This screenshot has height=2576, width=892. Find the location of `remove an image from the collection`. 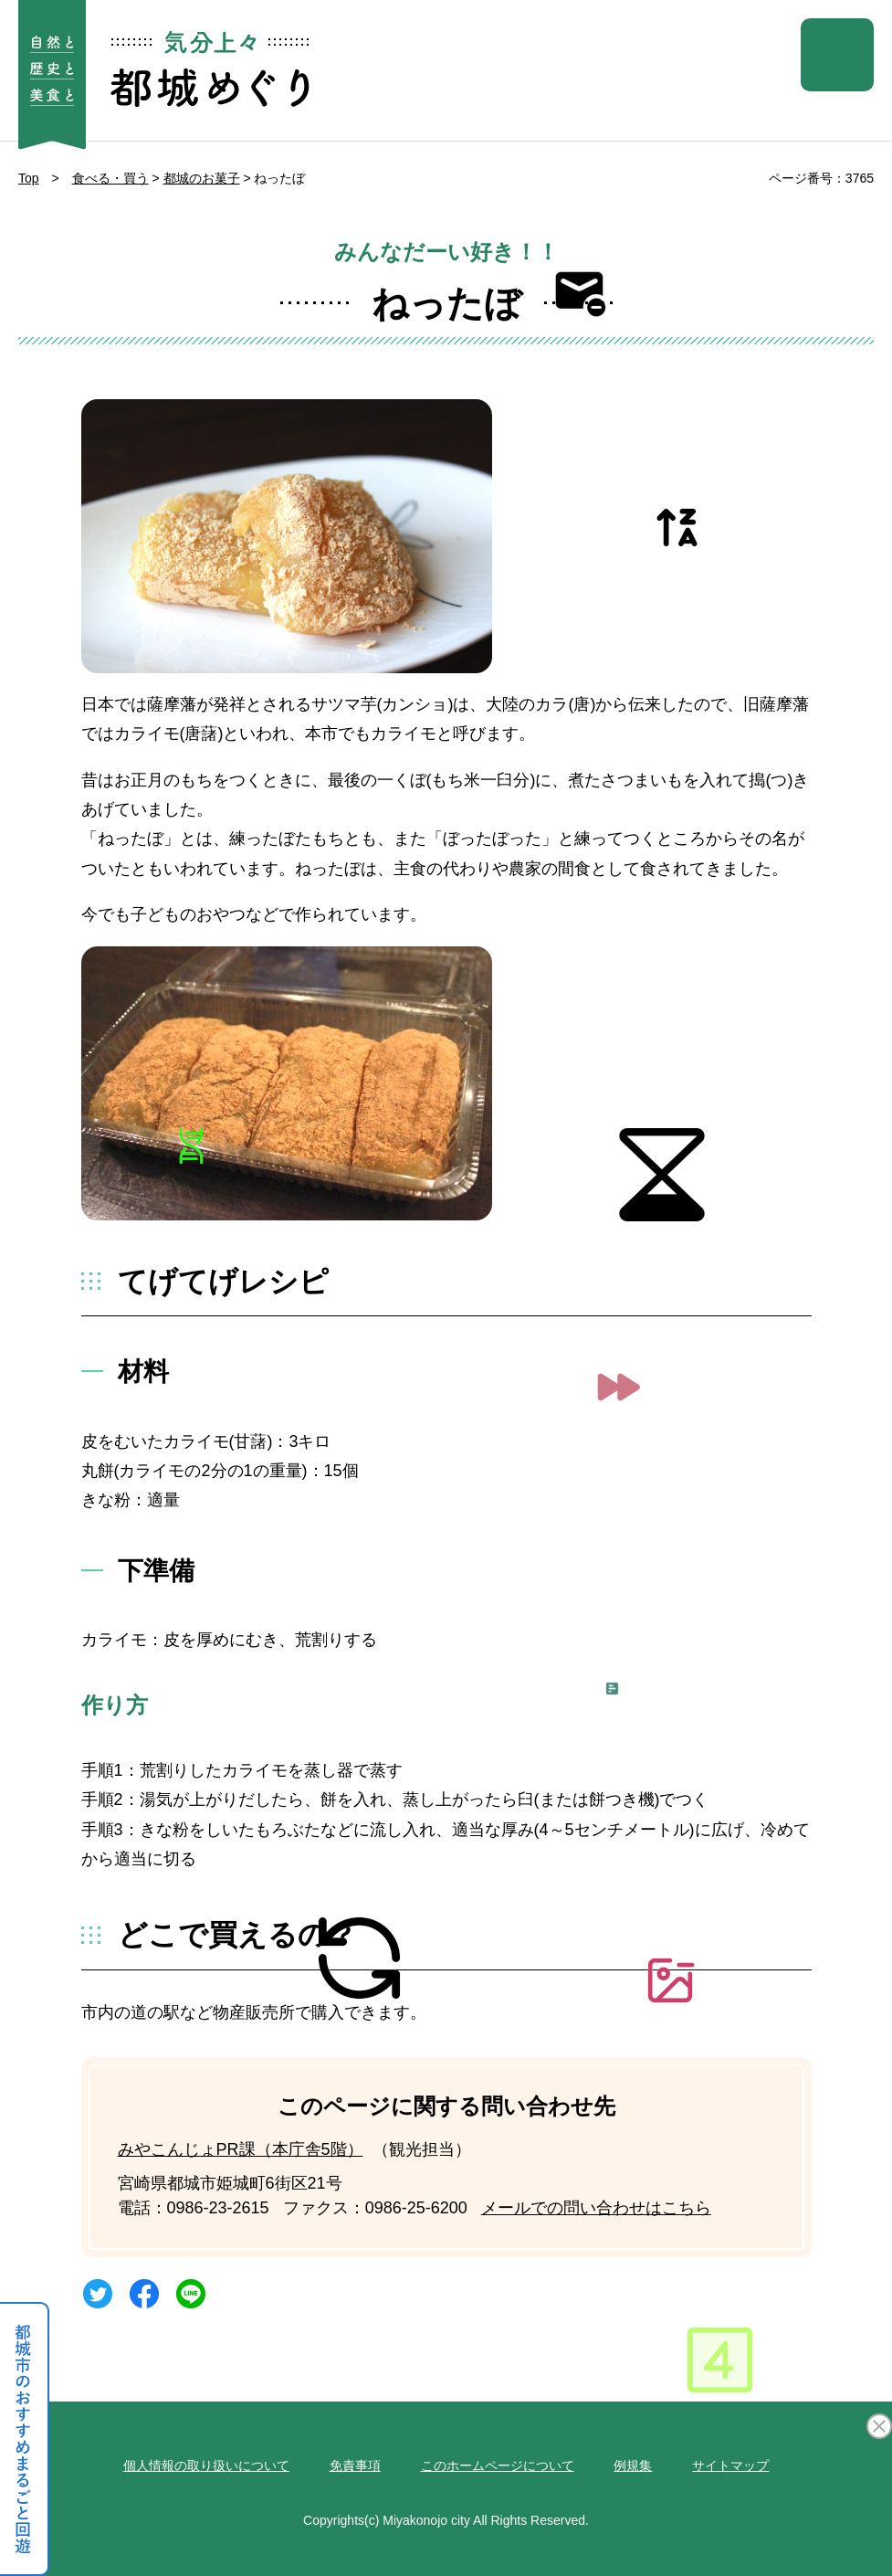

remove an image from the collection is located at coordinates (670, 1980).